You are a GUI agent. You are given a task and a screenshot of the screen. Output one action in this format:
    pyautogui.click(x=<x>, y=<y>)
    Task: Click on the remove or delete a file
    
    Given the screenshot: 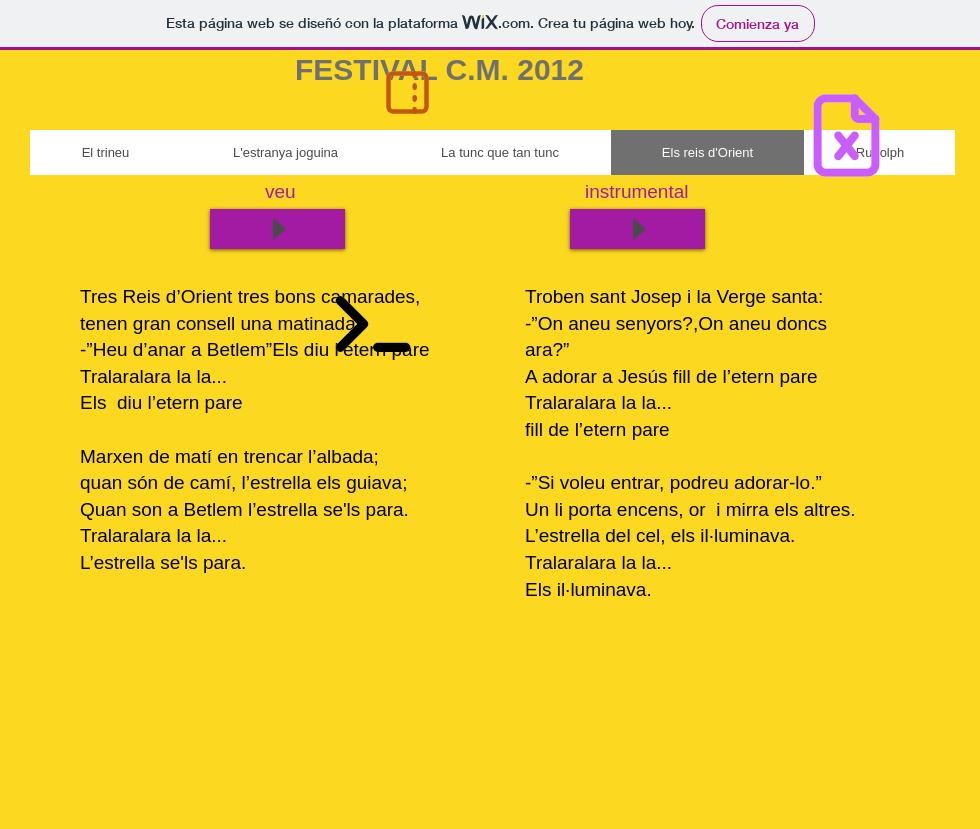 What is the action you would take?
    pyautogui.click(x=846, y=135)
    